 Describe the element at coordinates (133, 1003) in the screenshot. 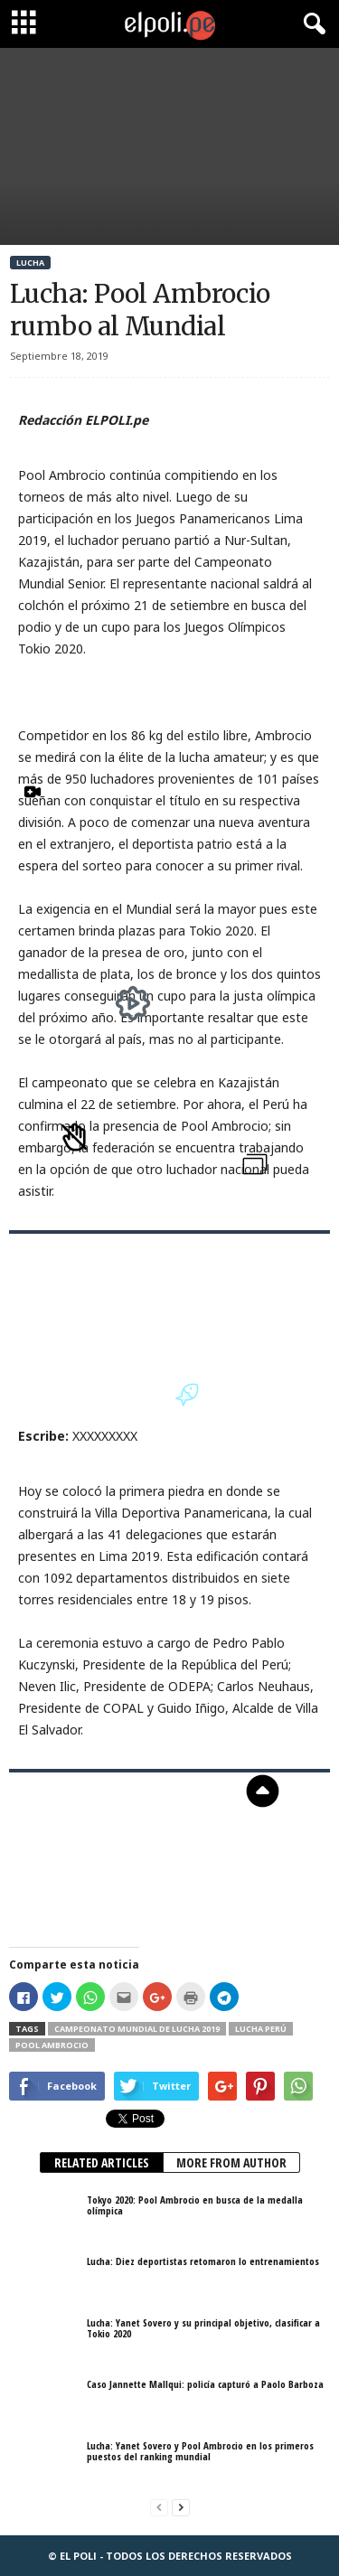

I see `configure automation settings` at that location.